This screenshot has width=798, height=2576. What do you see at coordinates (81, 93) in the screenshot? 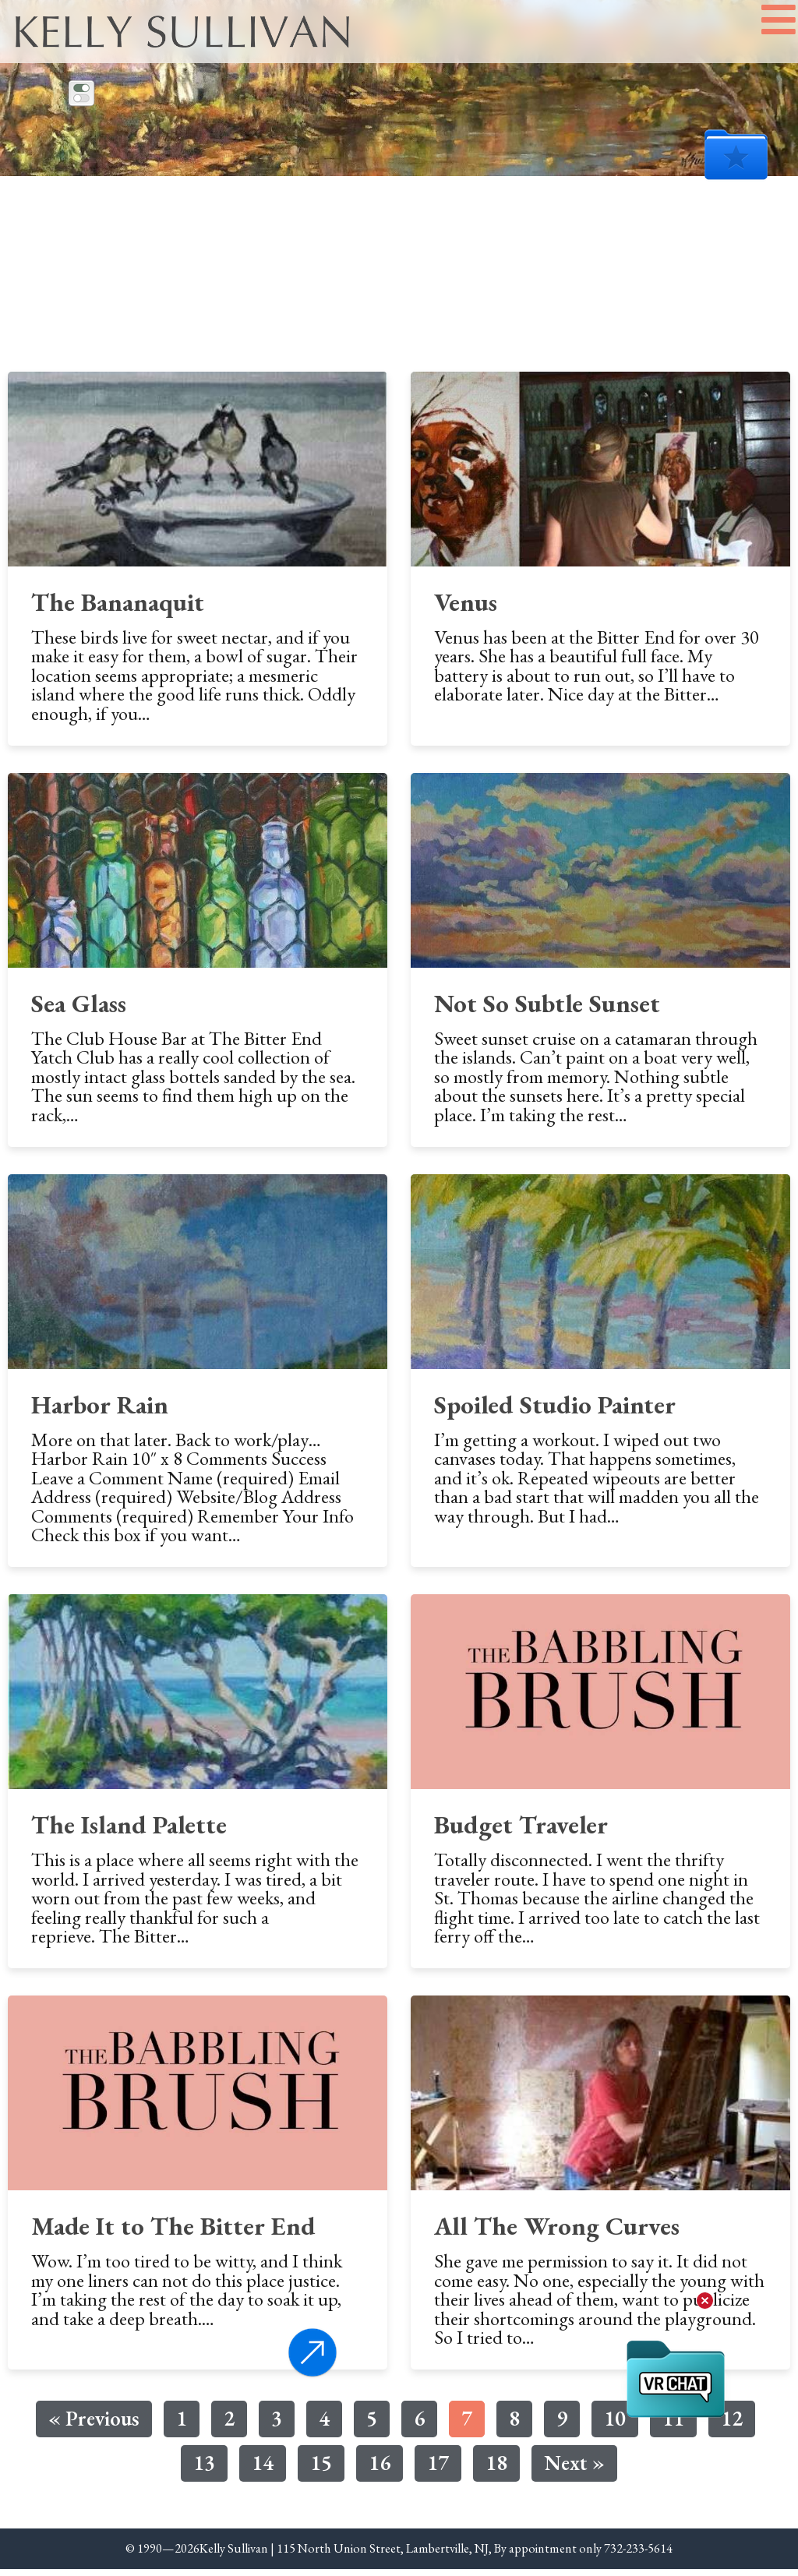
I see `open gnome tweaks settings` at bounding box center [81, 93].